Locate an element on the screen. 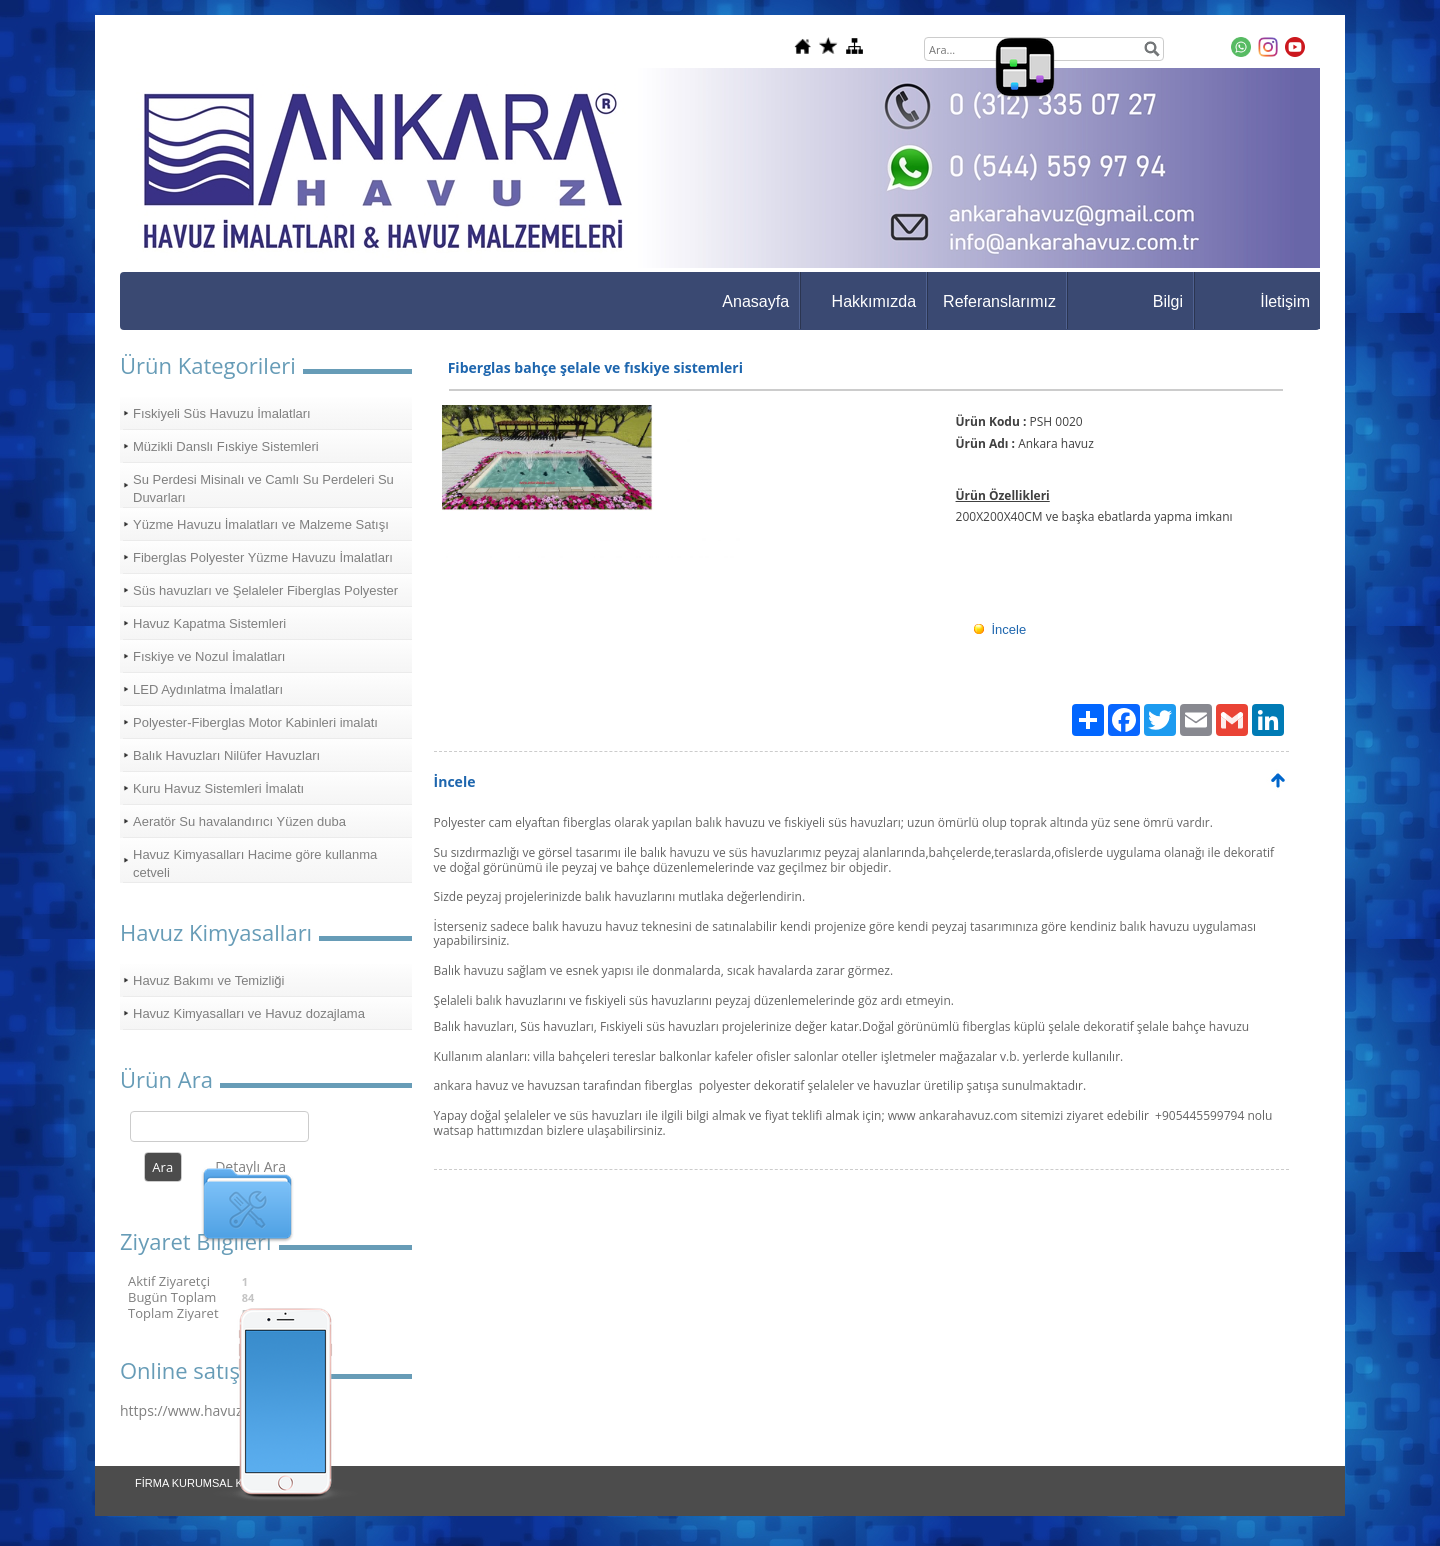 The width and height of the screenshot is (1440, 1546). open the utilities folder is located at coordinates (247, 1203).